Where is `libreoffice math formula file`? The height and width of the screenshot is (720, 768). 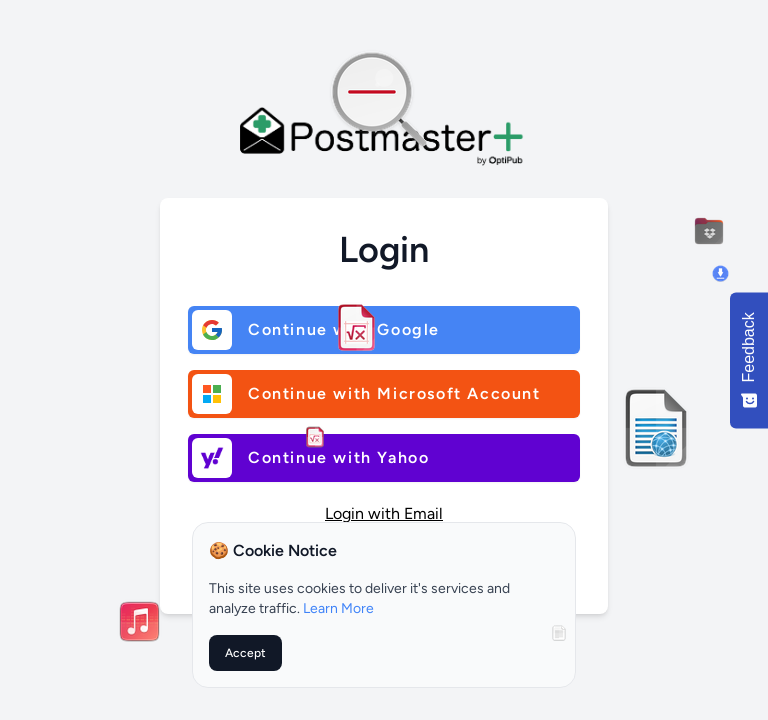
libreoffice math formula file is located at coordinates (315, 437).